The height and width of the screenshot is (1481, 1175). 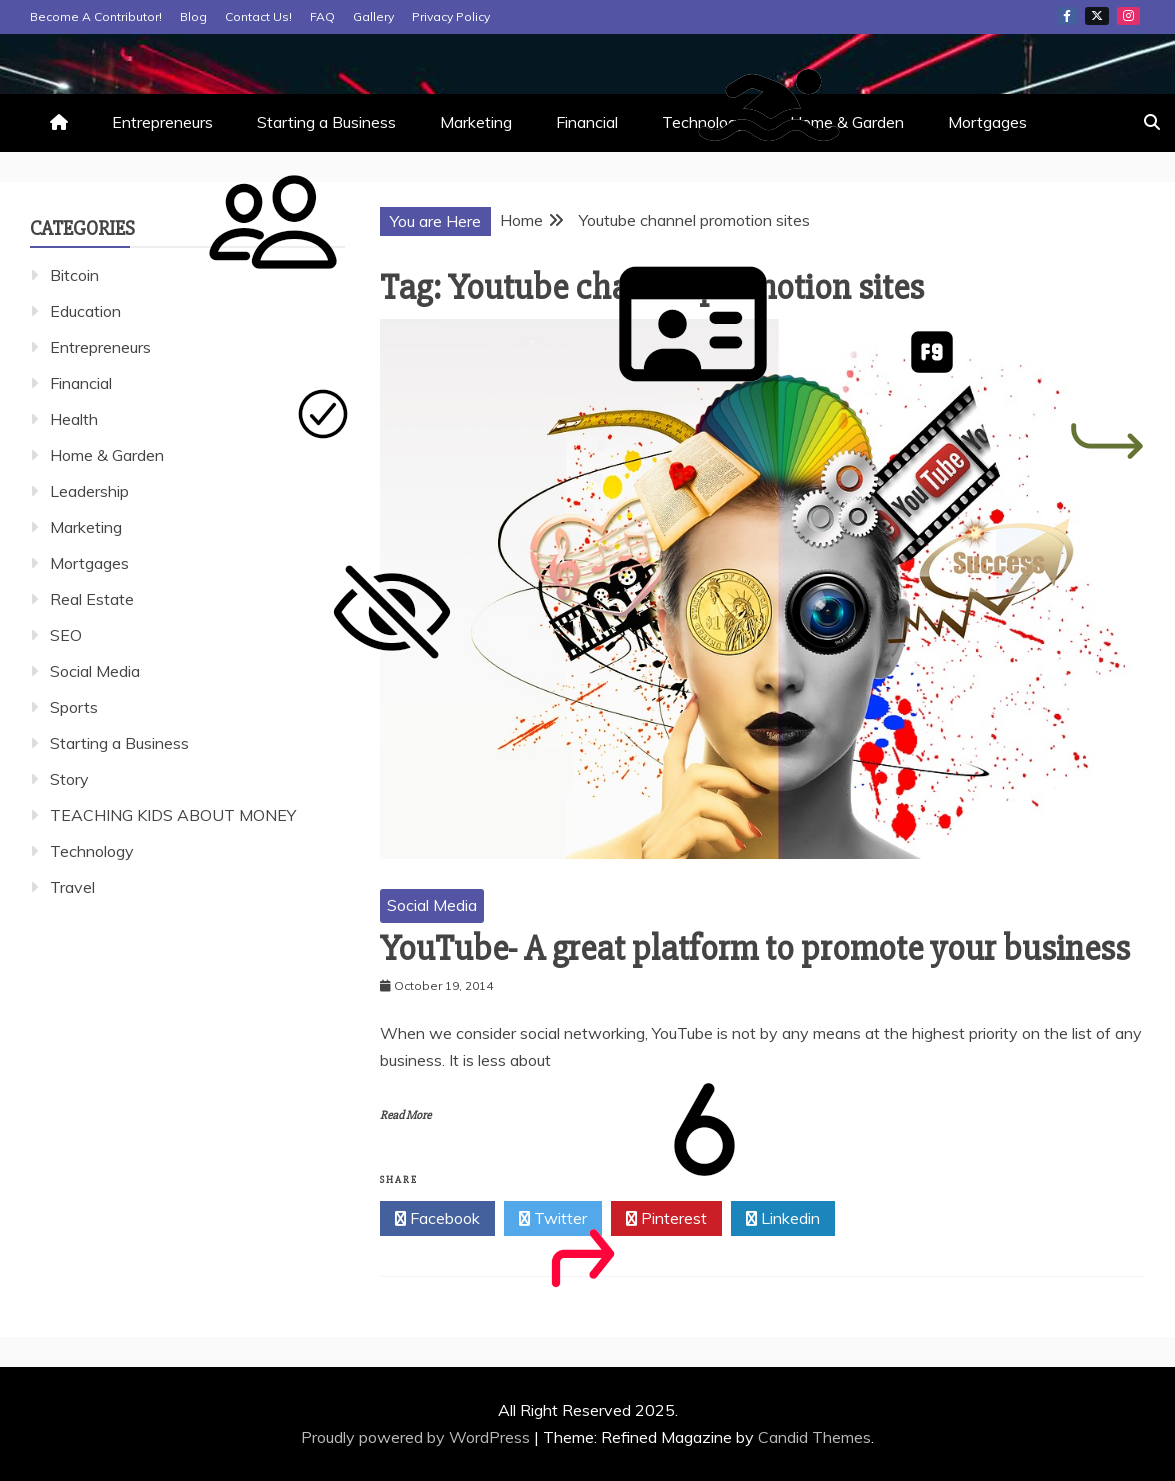 What do you see at coordinates (323, 414) in the screenshot?
I see `confirms a completed action or task` at bounding box center [323, 414].